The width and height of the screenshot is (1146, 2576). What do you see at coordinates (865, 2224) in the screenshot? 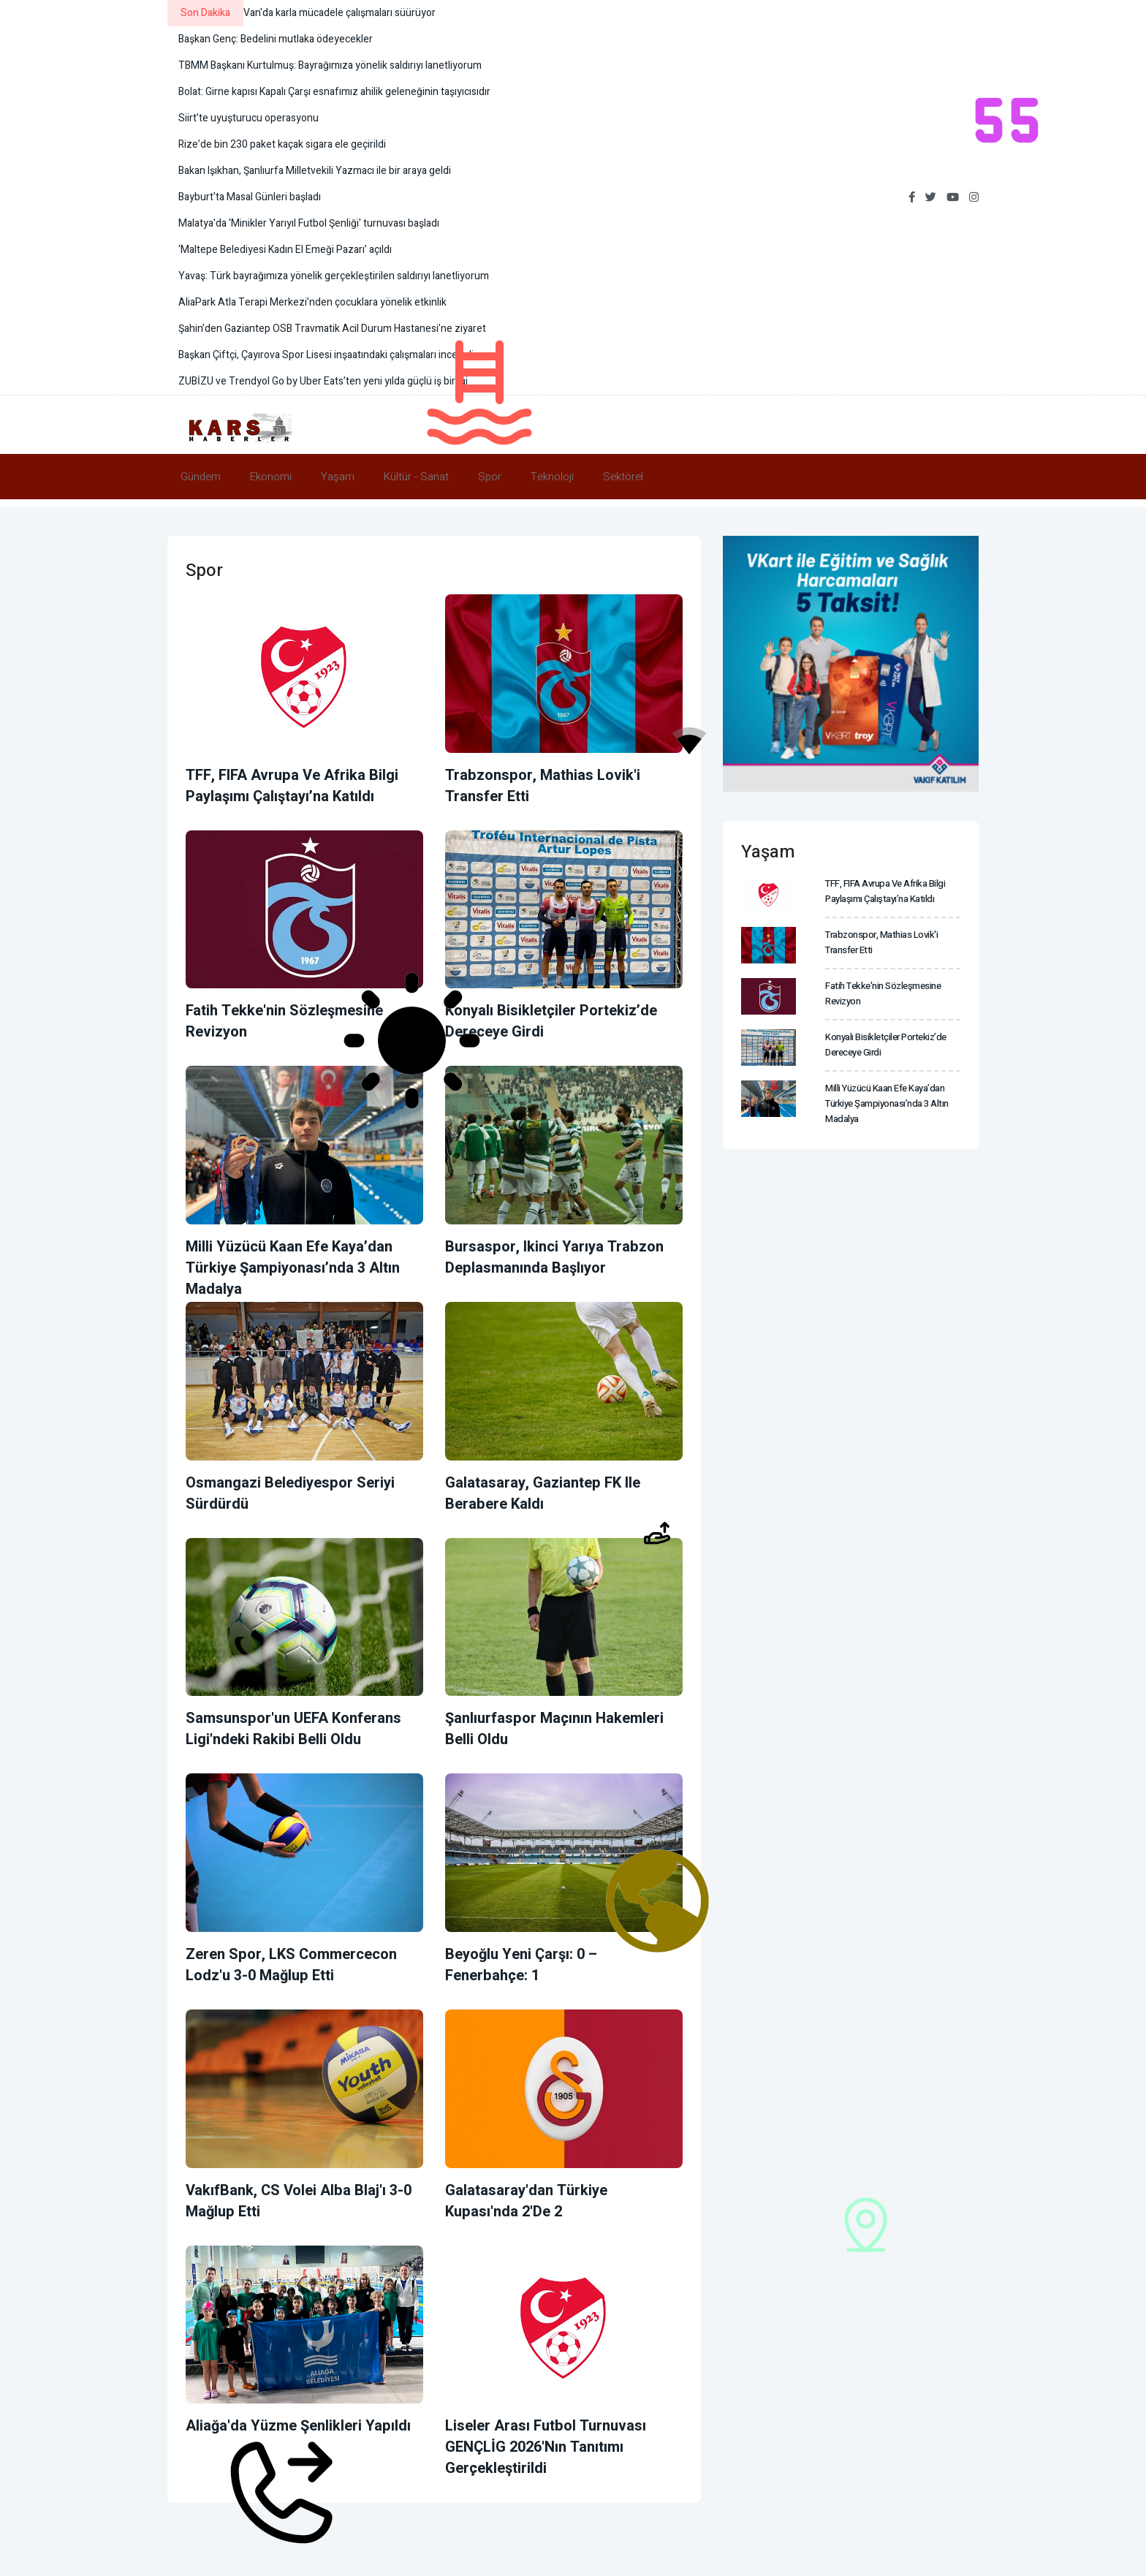
I see `view location on map` at bounding box center [865, 2224].